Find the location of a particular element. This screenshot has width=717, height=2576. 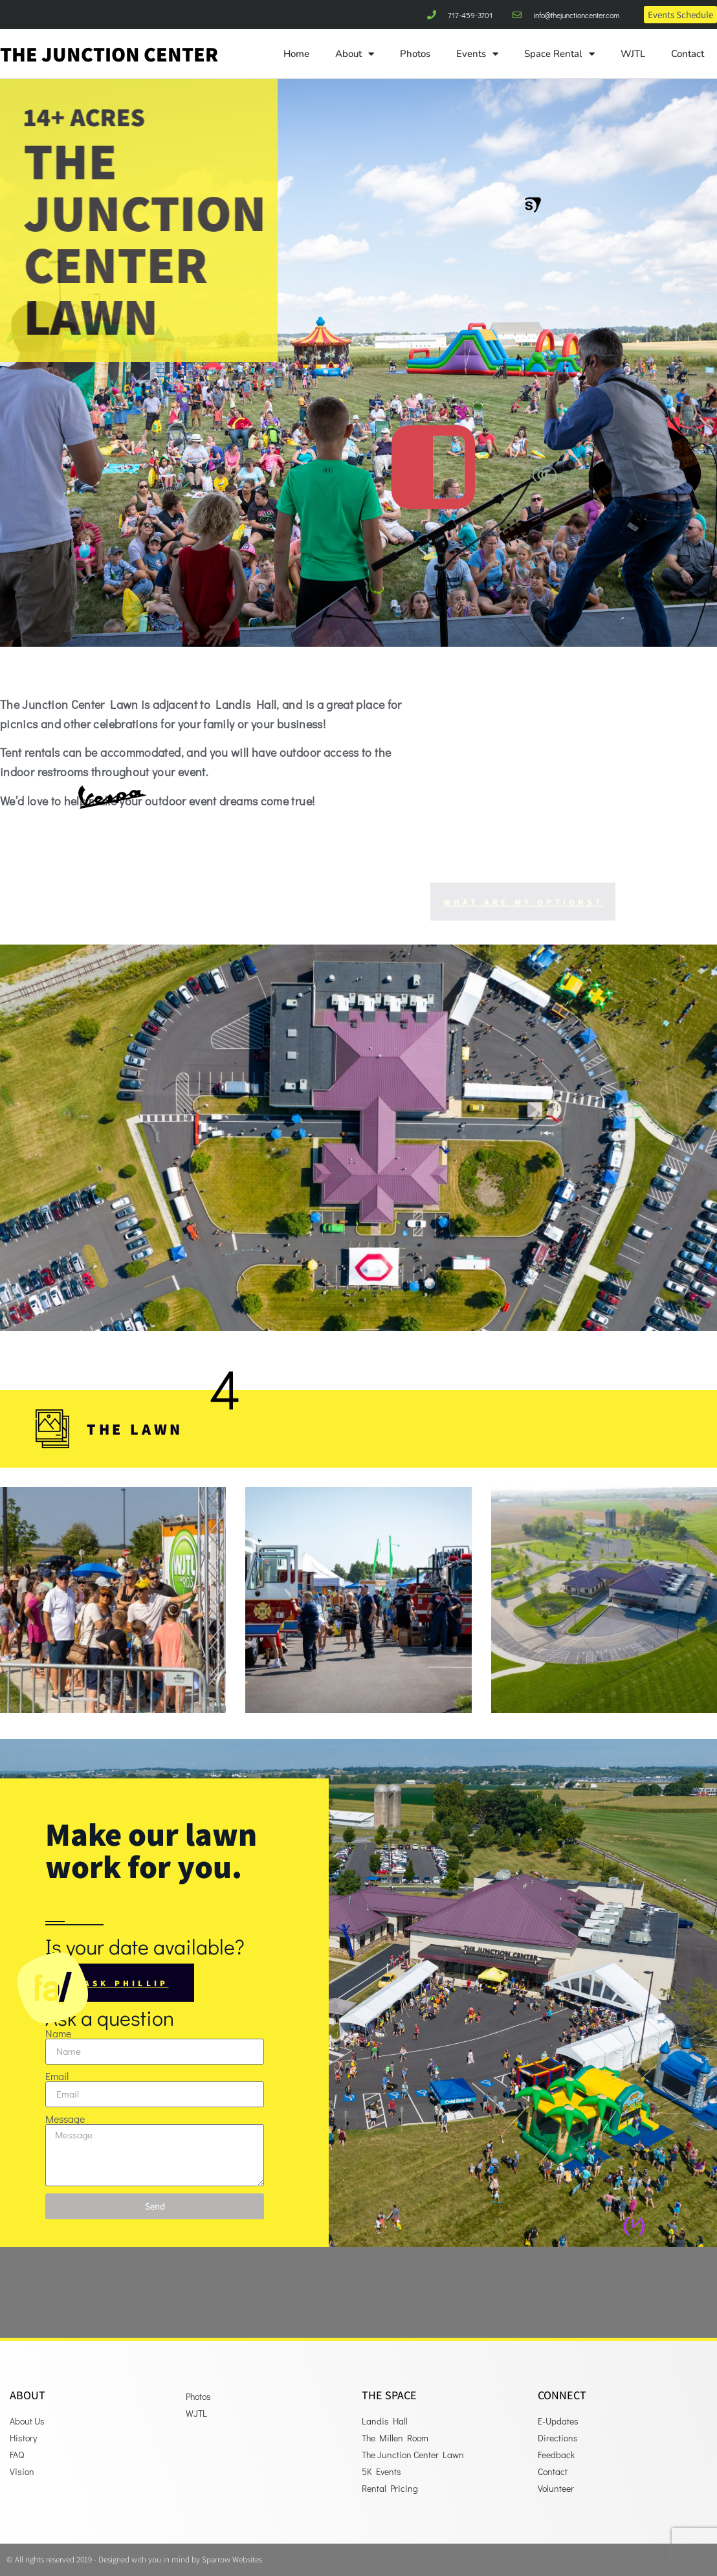

vespa brand logo is located at coordinates (112, 797).